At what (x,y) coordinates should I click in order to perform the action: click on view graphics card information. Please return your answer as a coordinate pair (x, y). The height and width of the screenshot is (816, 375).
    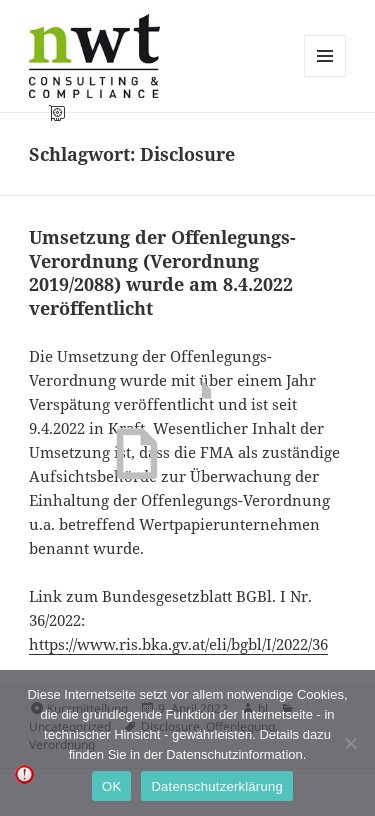
    Looking at the image, I should click on (57, 113).